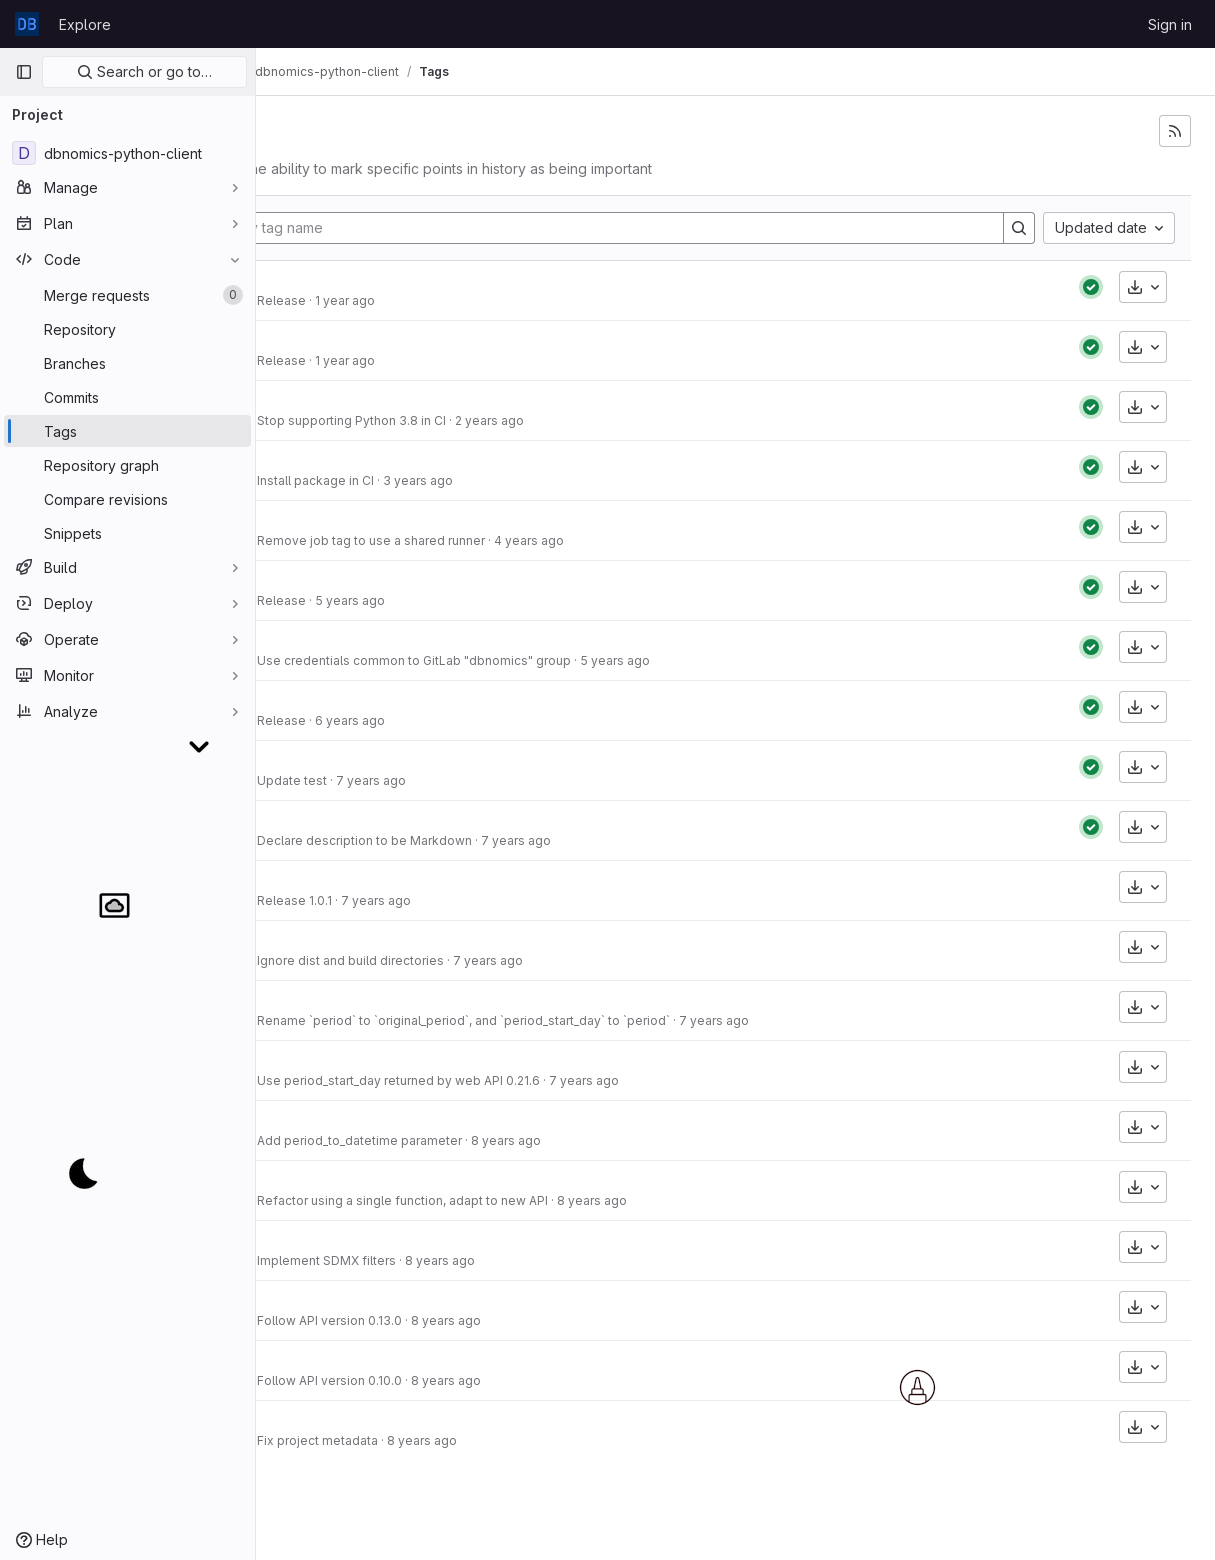 The height and width of the screenshot is (1560, 1215). Describe the element at coordinates (84, 1173) in the screenshot. I see `enable bedtime or sleep mode` at that location.